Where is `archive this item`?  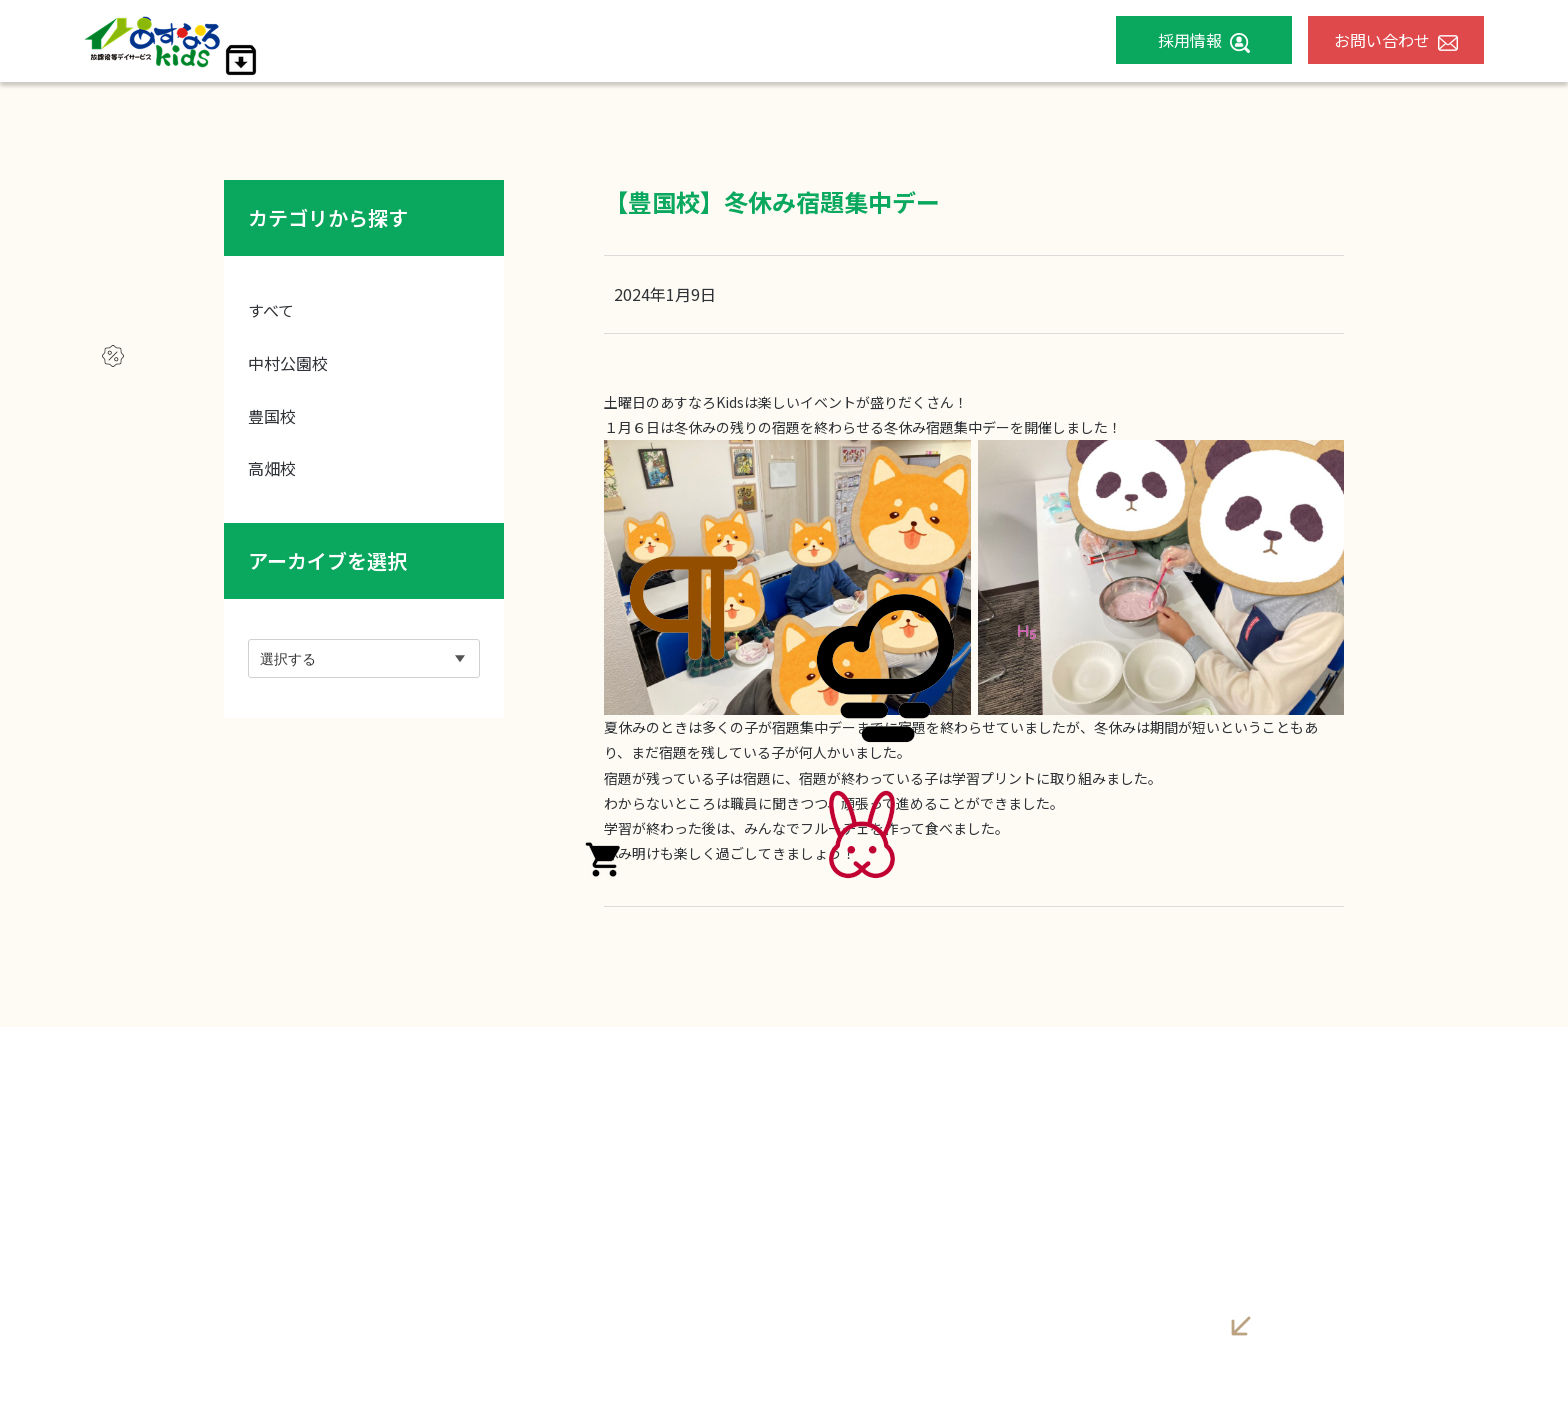 archive this item is located at coordinates (241, 60).